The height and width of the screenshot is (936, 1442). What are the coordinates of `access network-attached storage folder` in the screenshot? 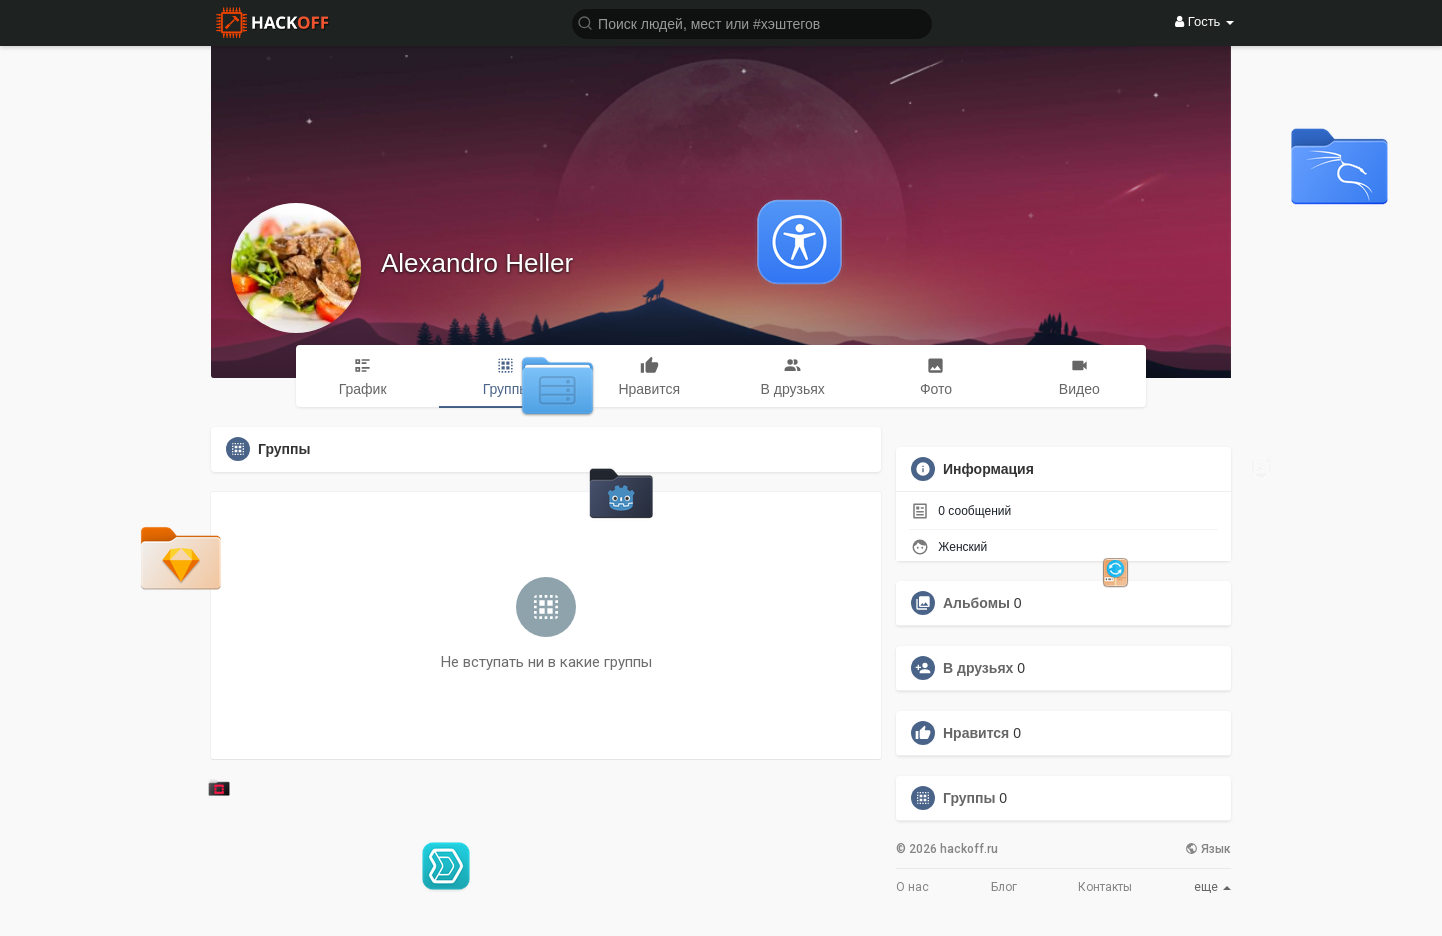 It's located at (557, 385).